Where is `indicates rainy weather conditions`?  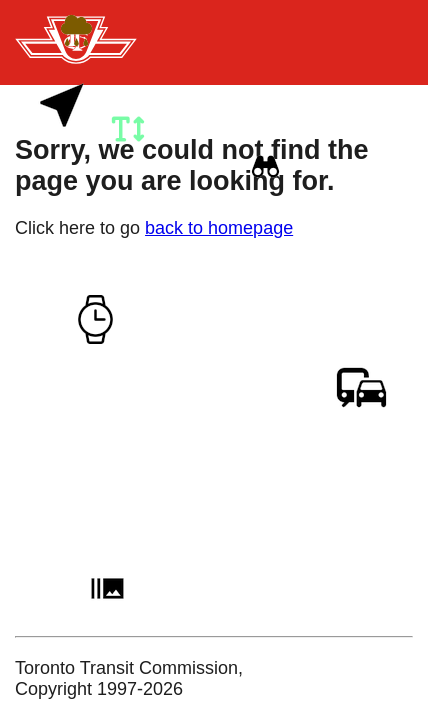 indicates rainy weather conditions is located at coordinates (76, 30).